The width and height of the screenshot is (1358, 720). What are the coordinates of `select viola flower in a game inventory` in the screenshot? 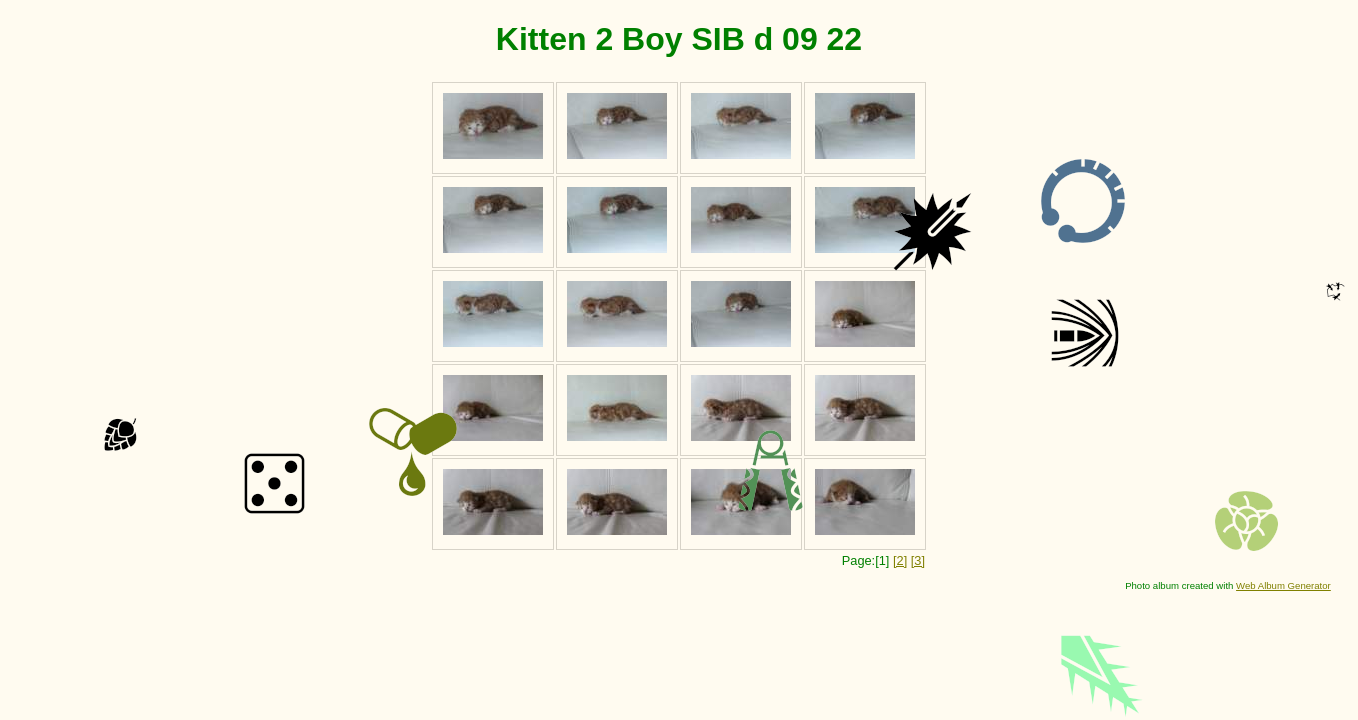 It's located at (1246, 520).